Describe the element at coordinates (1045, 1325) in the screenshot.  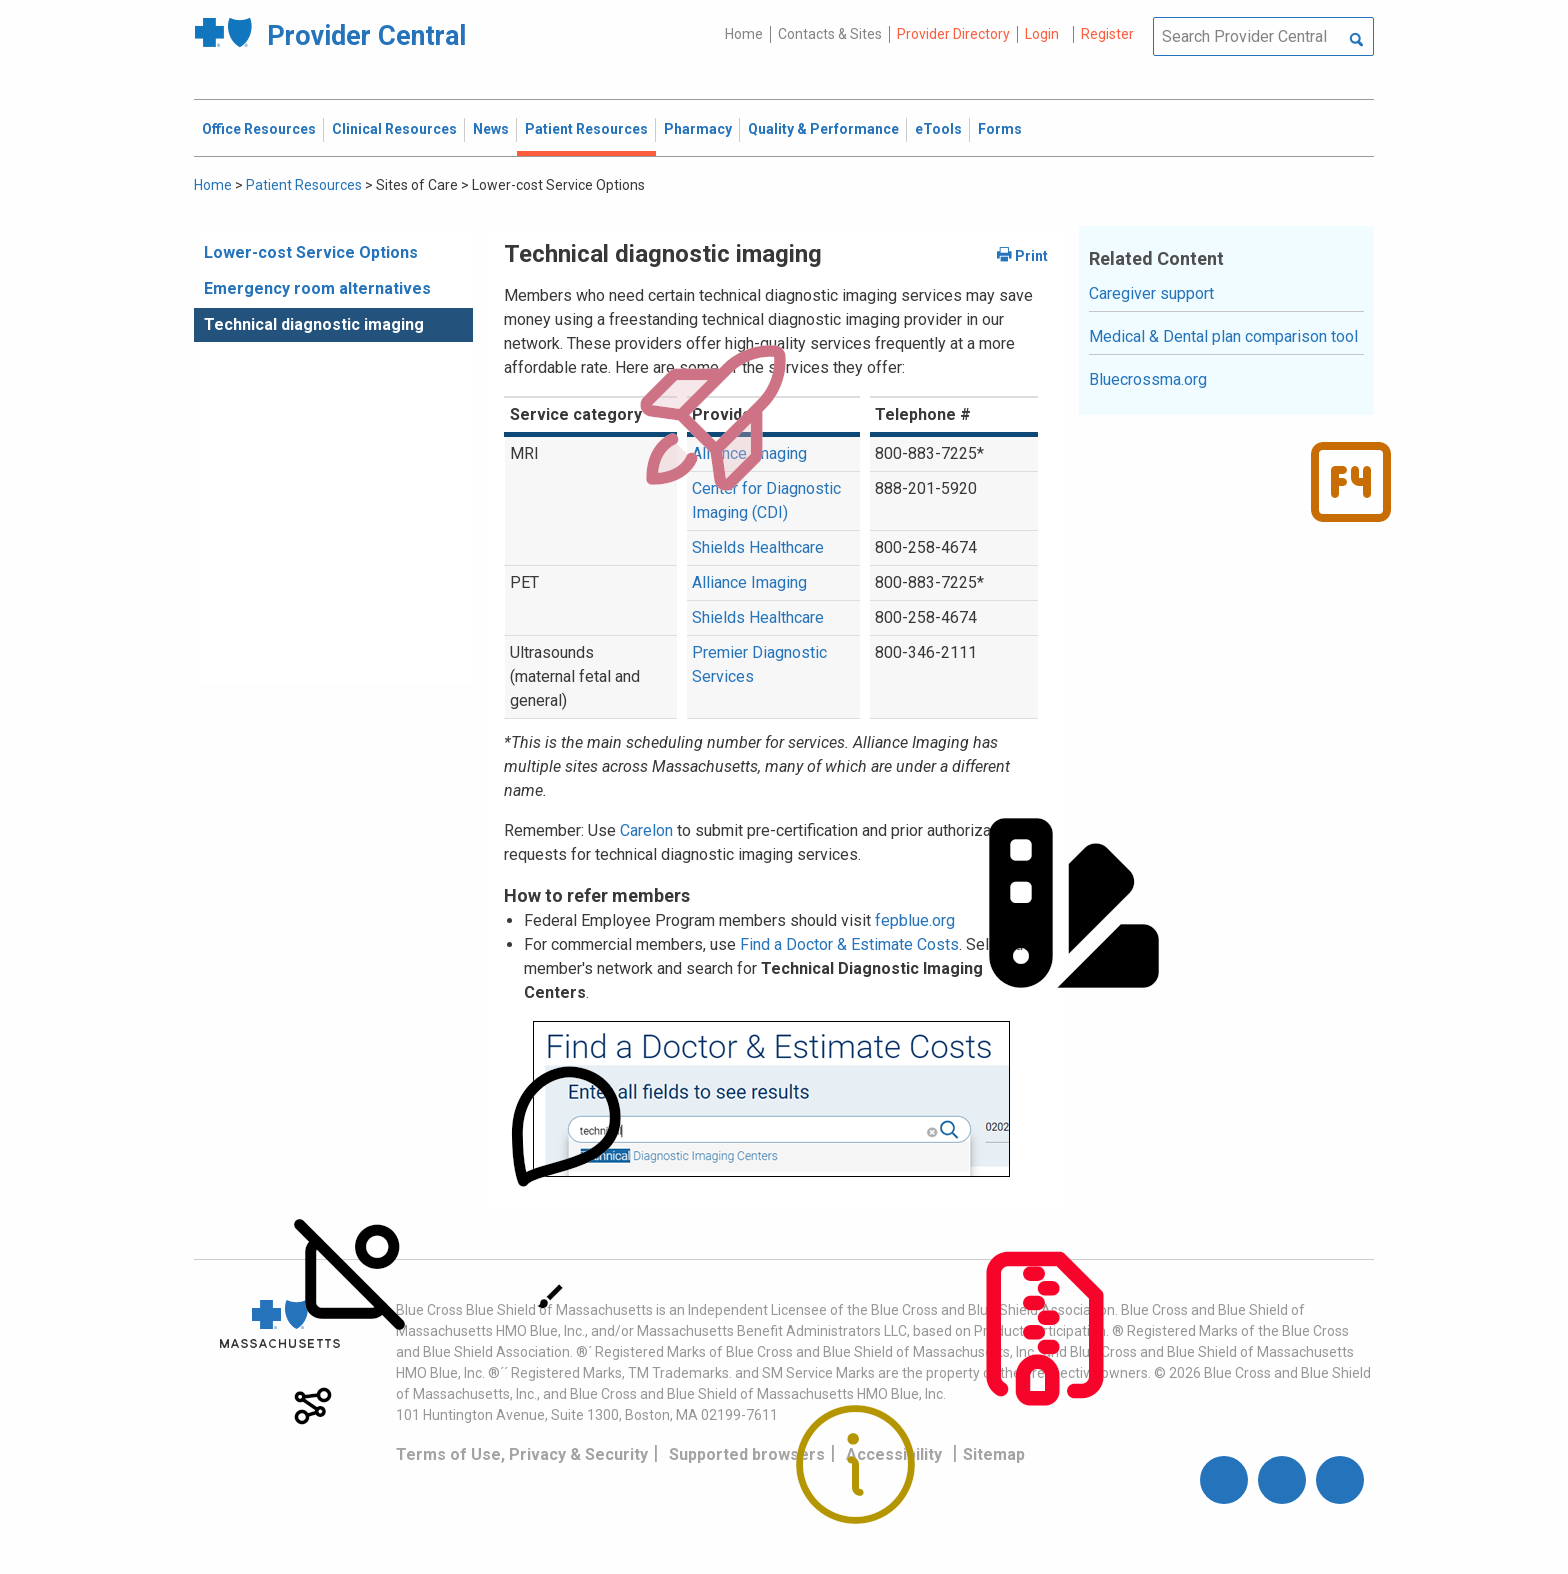
I see `compressed or zipped file` at that location.